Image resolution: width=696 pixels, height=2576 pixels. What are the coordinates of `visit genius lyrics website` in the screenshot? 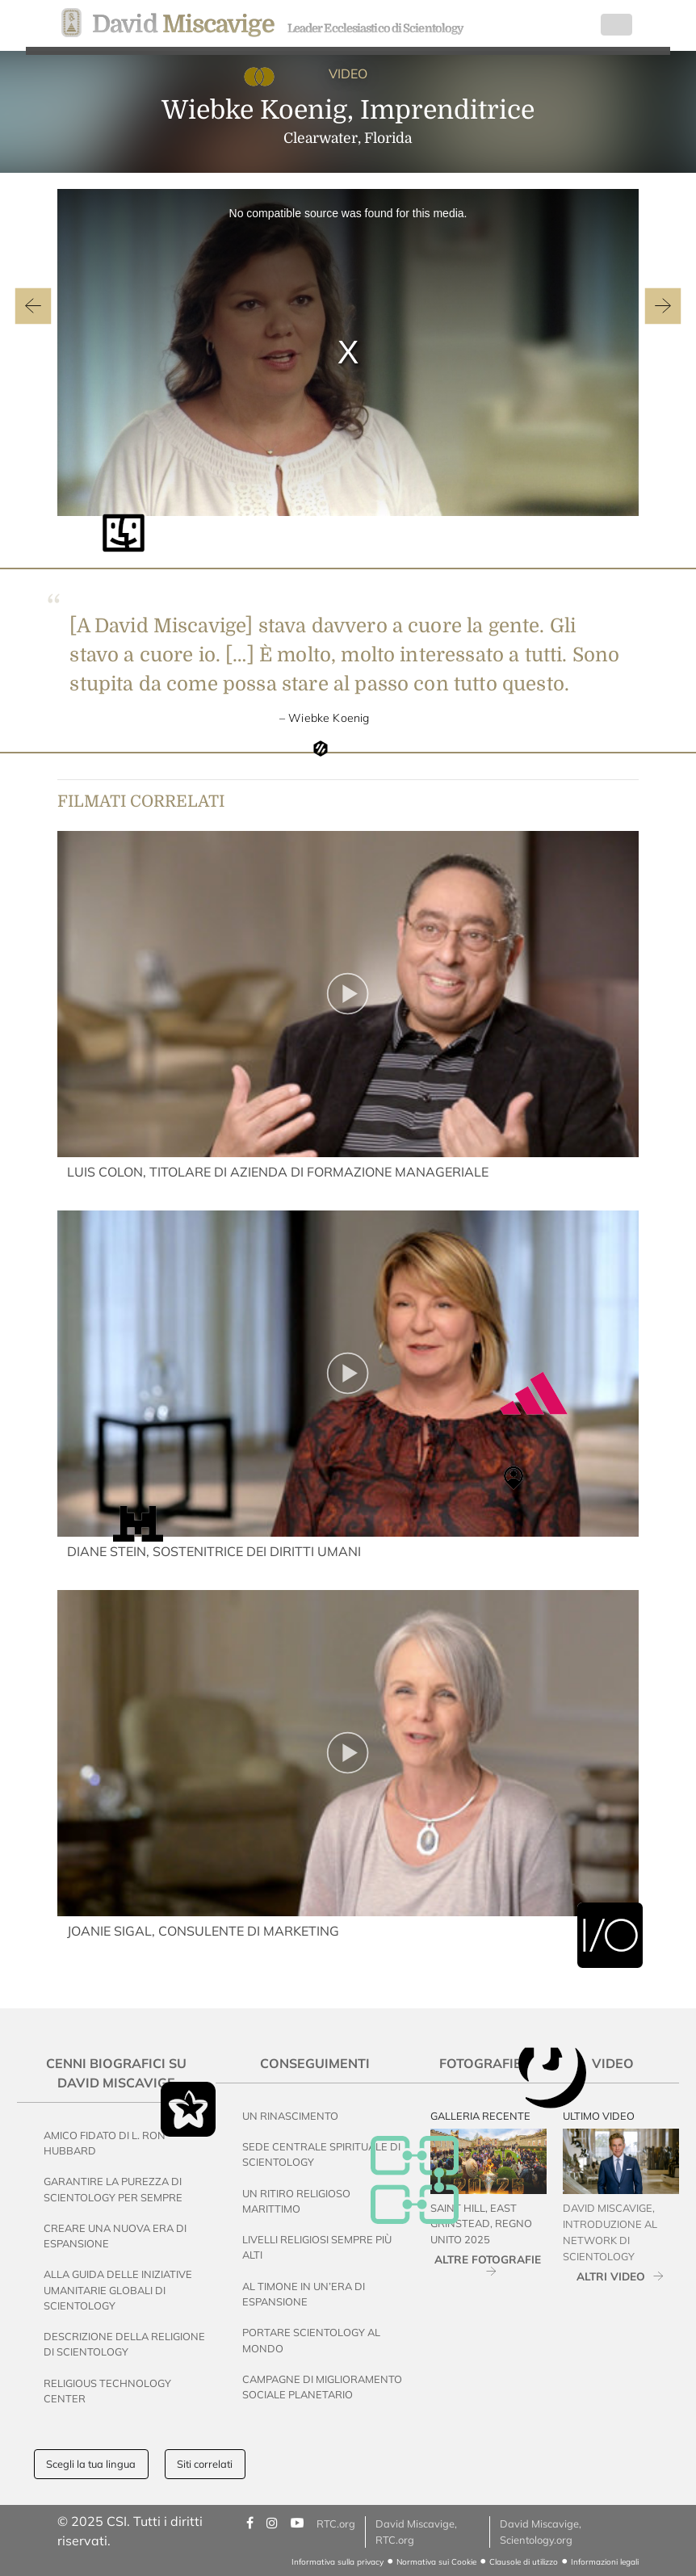 It's located at (552, 2078).